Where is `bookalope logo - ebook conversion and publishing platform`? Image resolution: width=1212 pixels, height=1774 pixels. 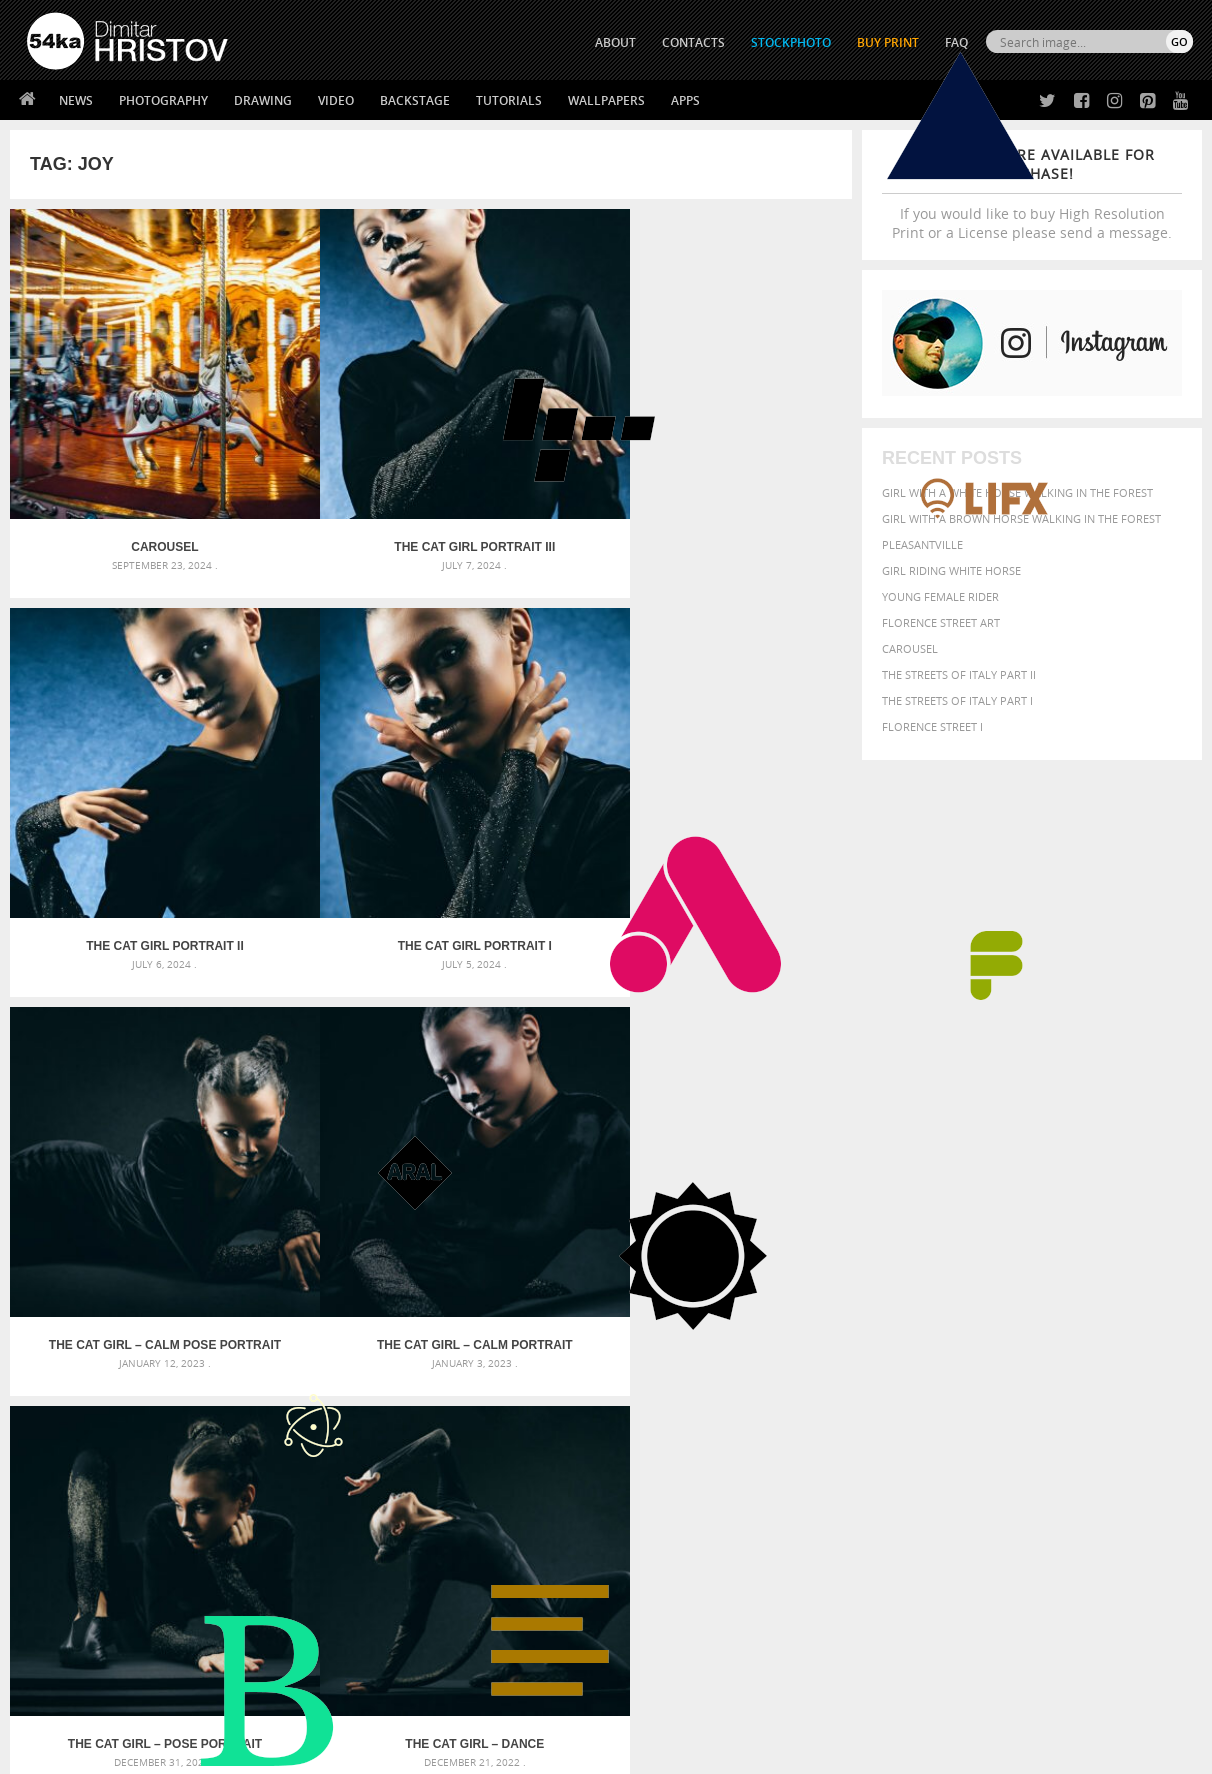 bookalope logo - ebook conversion and publishing platform is located at coordinates (267, 1691).